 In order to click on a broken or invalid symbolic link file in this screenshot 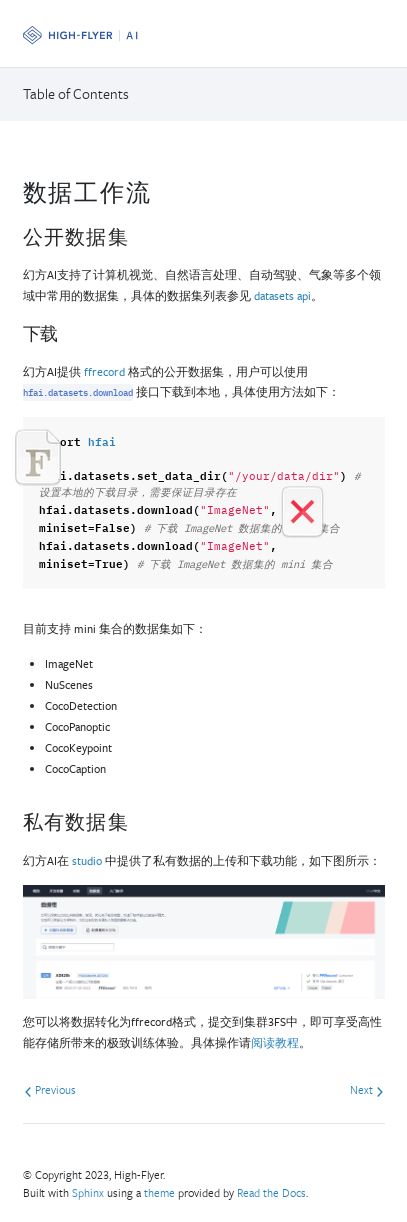, I will do `click(302, 511)`.